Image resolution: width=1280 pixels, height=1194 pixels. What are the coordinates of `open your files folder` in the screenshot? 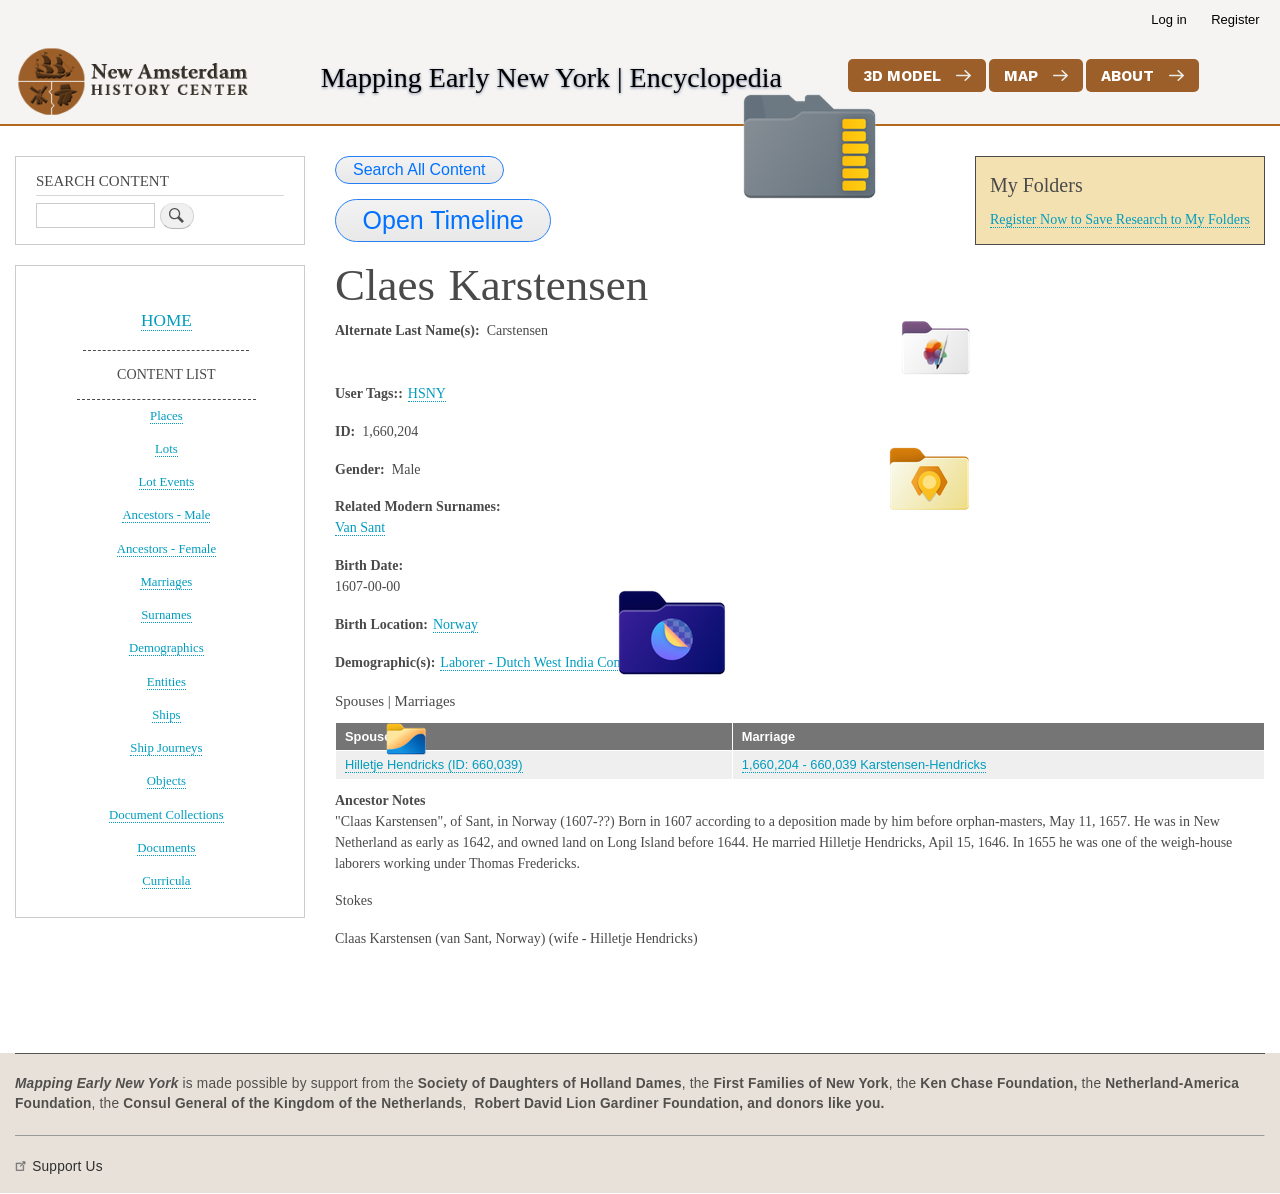 It's located at (406, 740).